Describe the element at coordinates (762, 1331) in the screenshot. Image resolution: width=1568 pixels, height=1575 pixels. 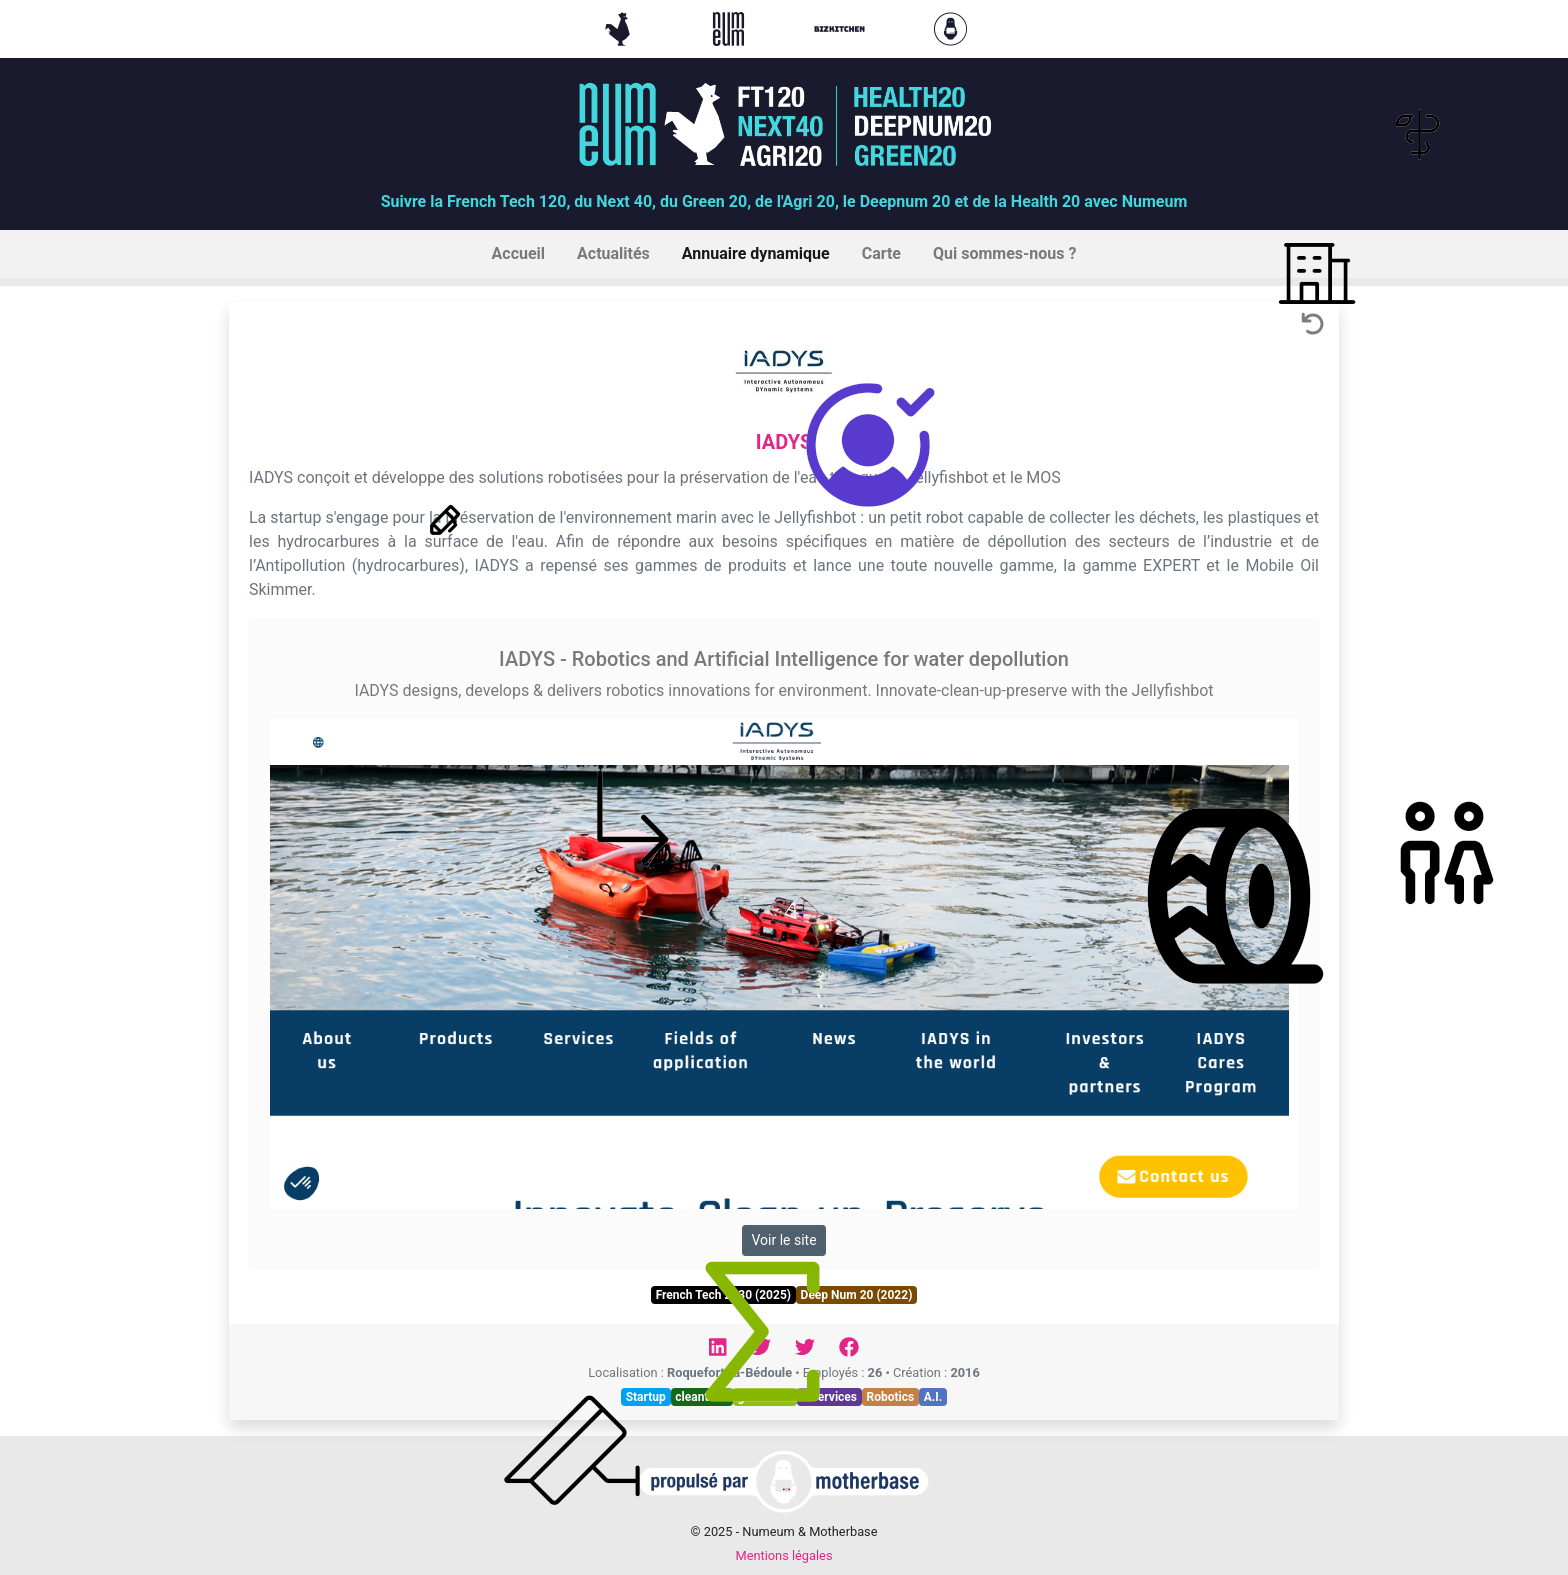
I see `calculate sum or total of selected values` at that location.